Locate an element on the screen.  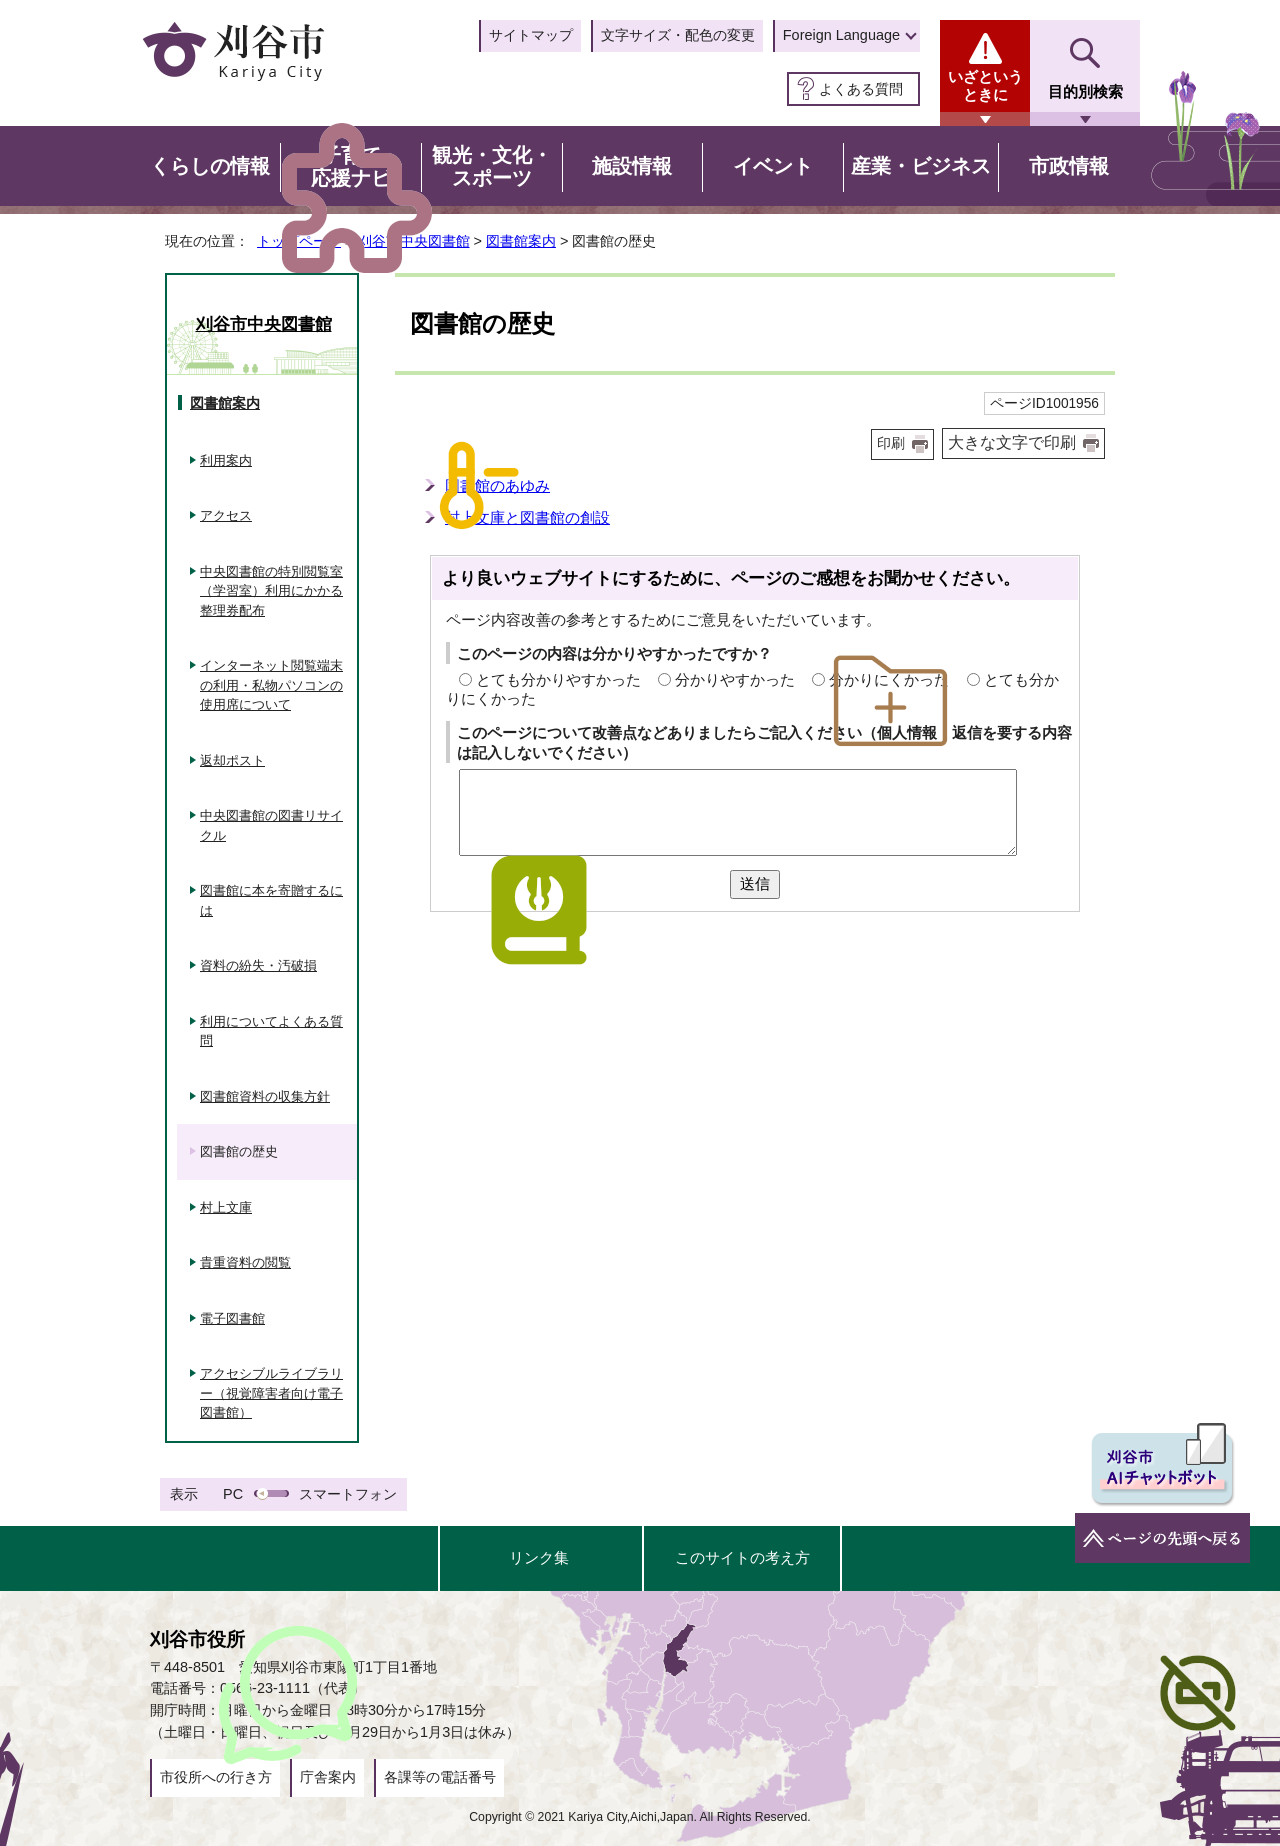
disable picture-in-picture mode is located at coordinates (1198, 1693).